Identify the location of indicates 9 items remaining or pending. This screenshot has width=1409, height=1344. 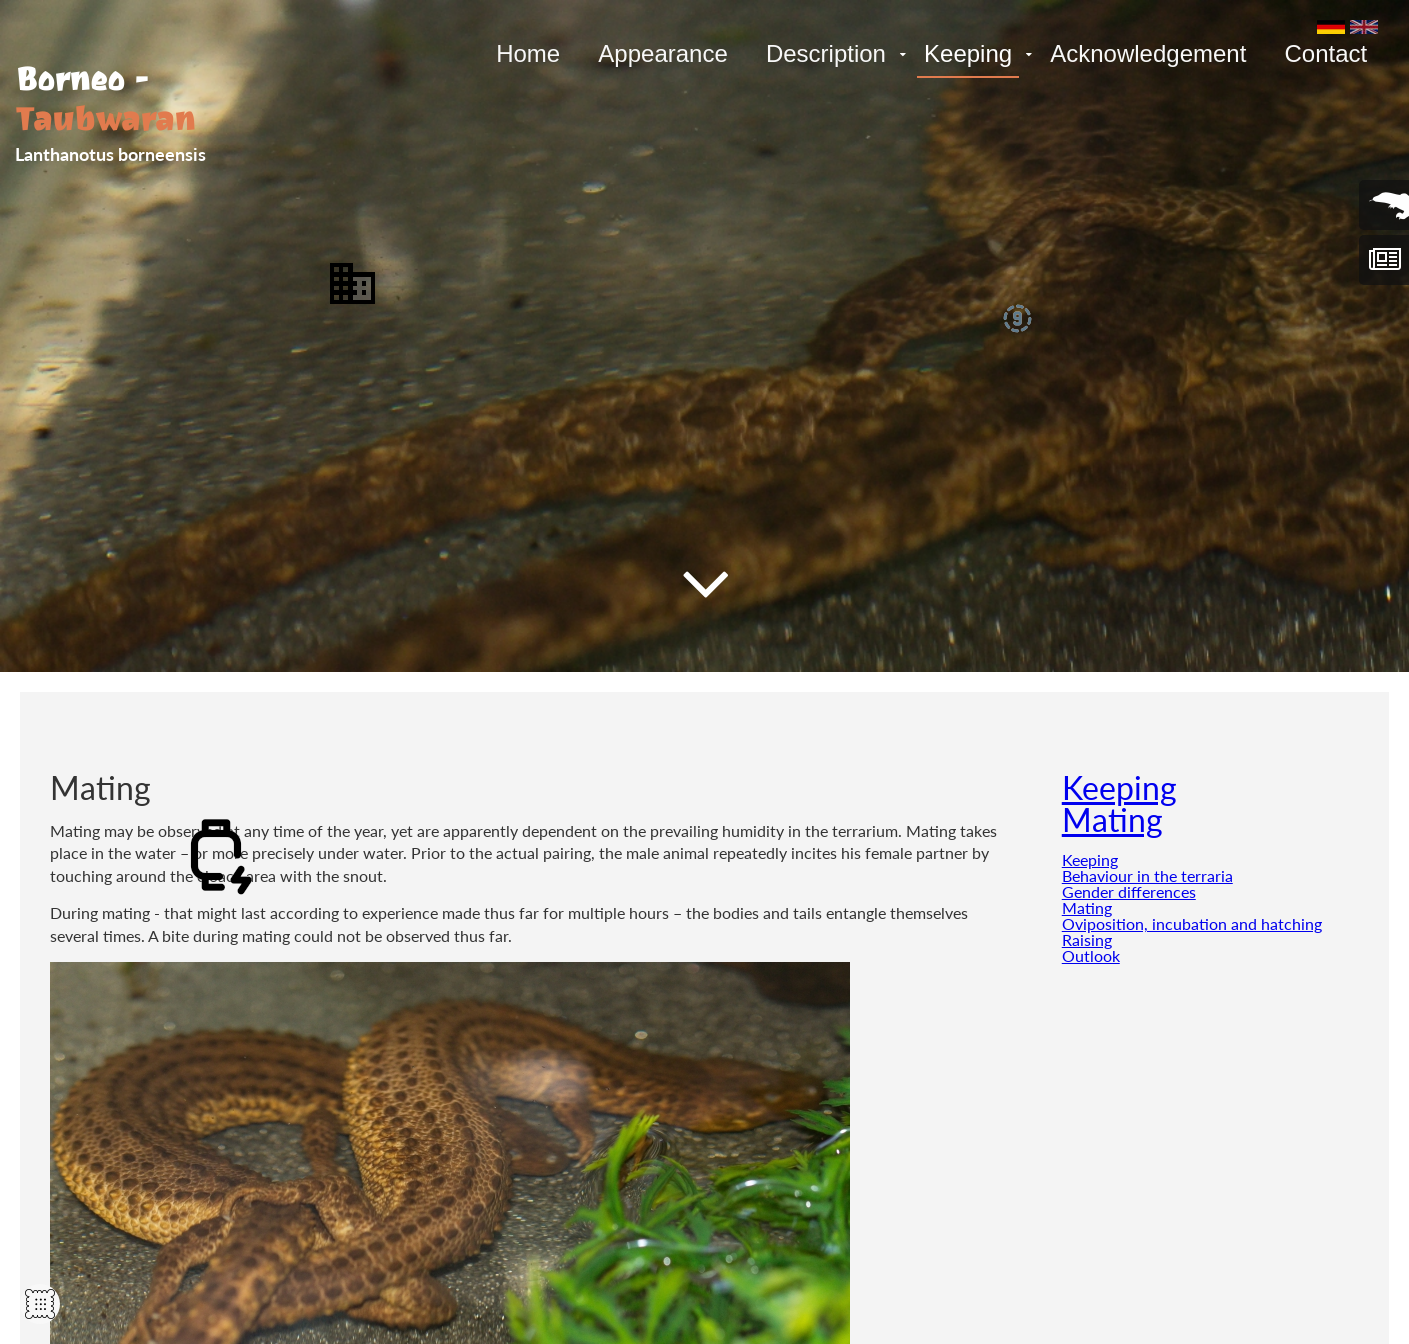
(1017, 318).